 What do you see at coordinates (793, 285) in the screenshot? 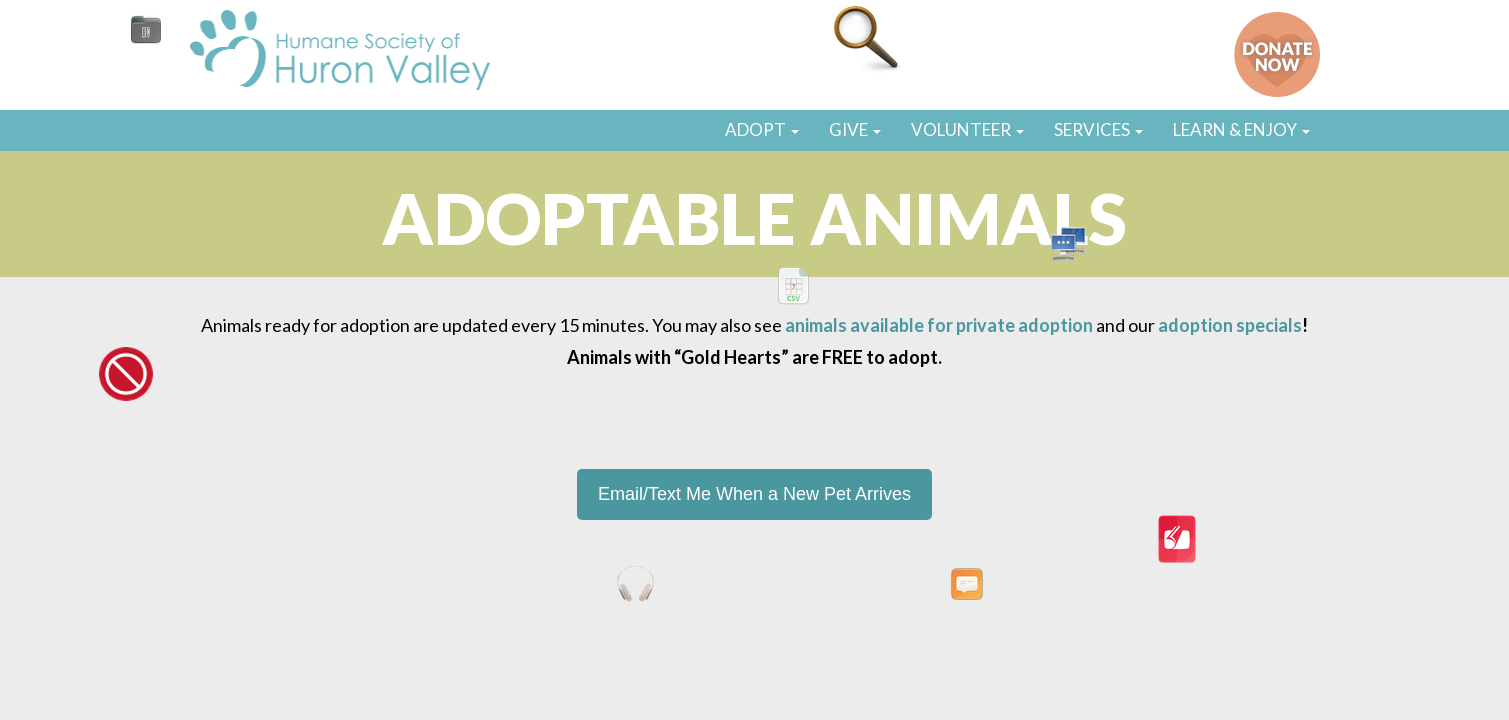
I see `open a CSV spreadsheet file` at bounding box center [793, 285].